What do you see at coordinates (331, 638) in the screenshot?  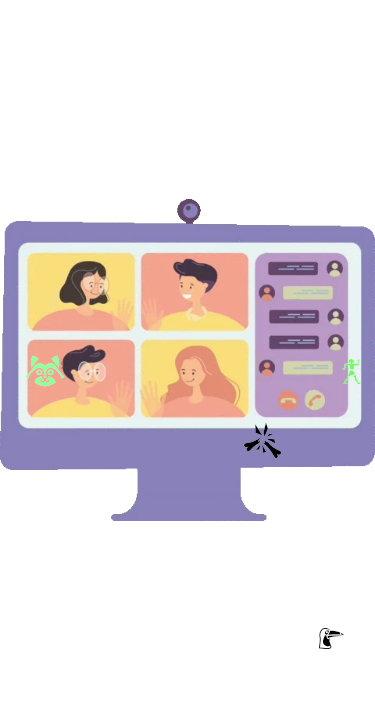 I see `decorative toucan icon for a tropical-themed game or app` at bounding box center [331, 638].